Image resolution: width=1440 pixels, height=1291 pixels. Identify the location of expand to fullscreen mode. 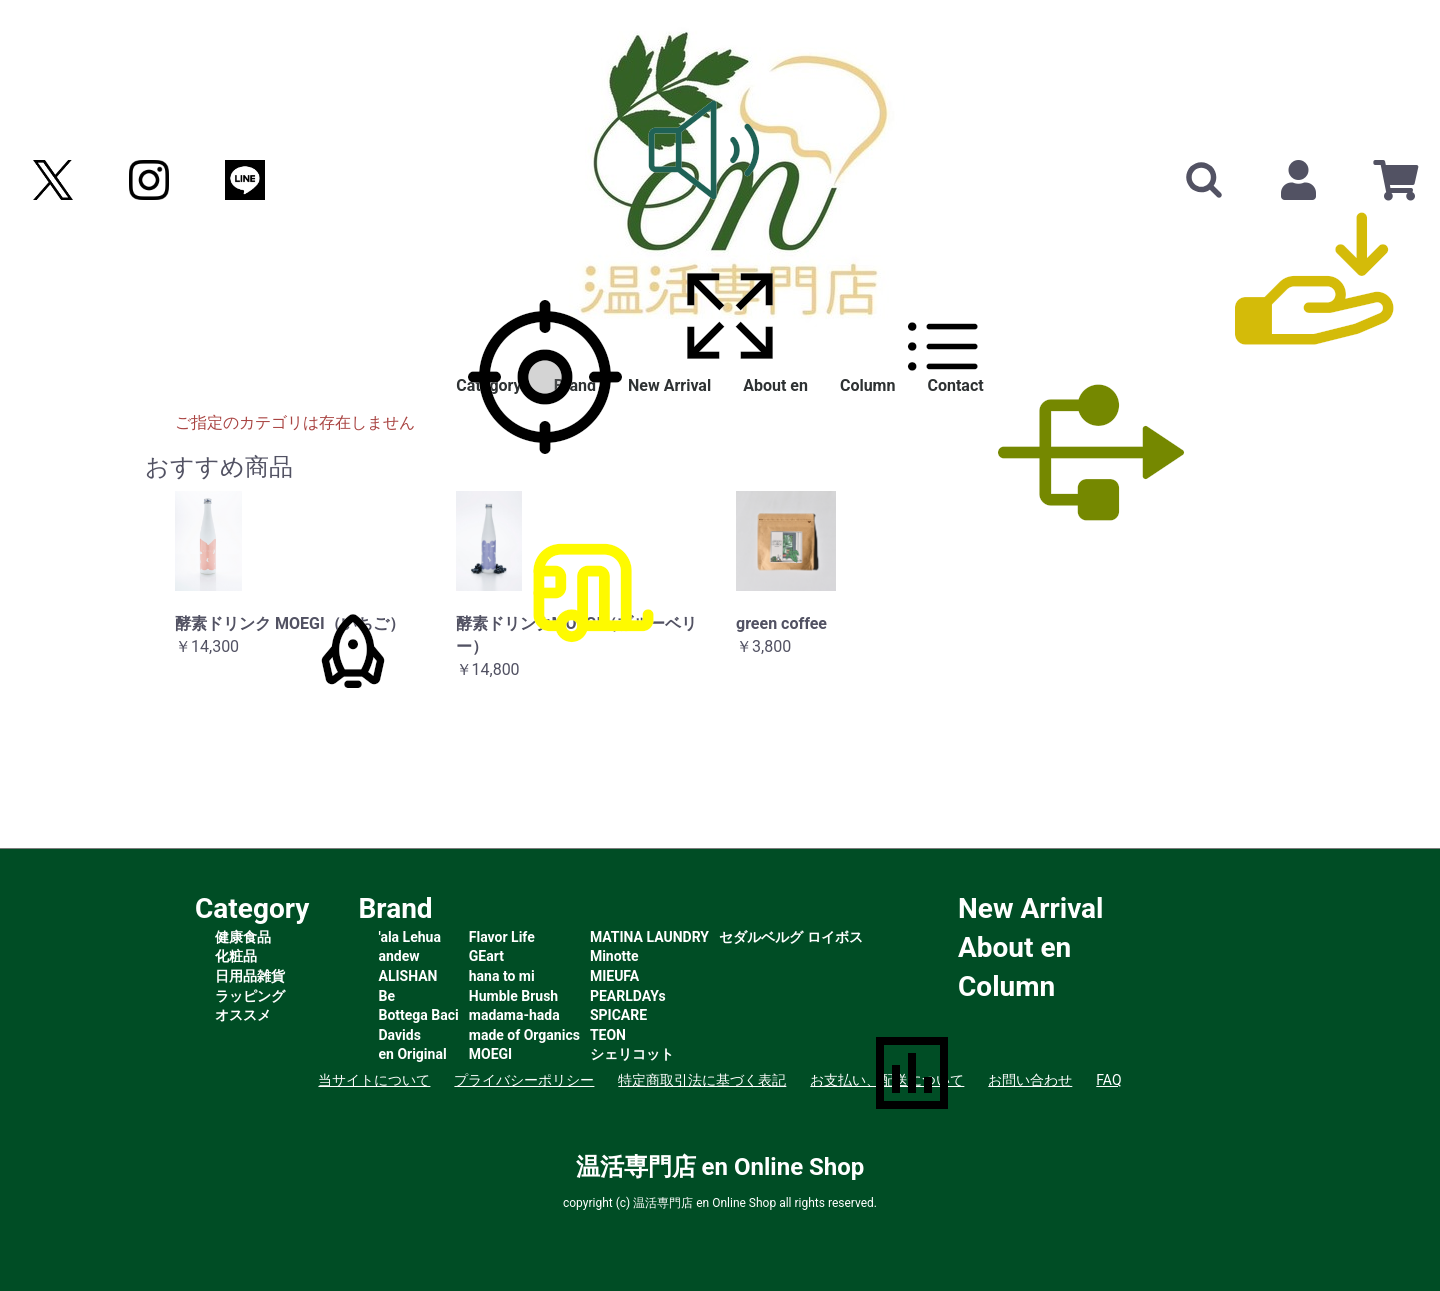
(730, 316).